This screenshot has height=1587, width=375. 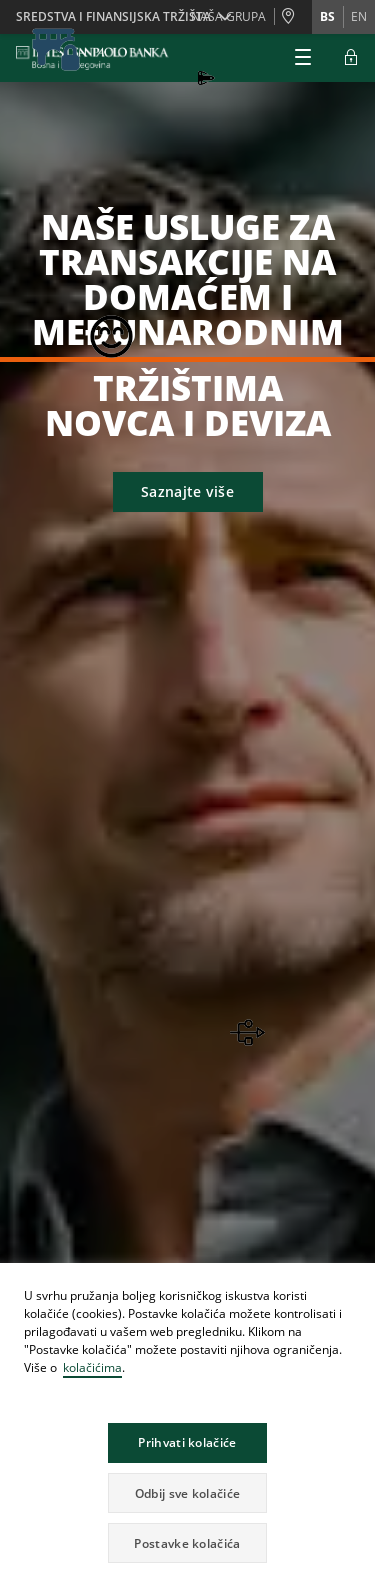 What do you see at coordinates (247, 1032) in the screenshot?
I see `connect a usb device` at bounding box center [247, 1032].